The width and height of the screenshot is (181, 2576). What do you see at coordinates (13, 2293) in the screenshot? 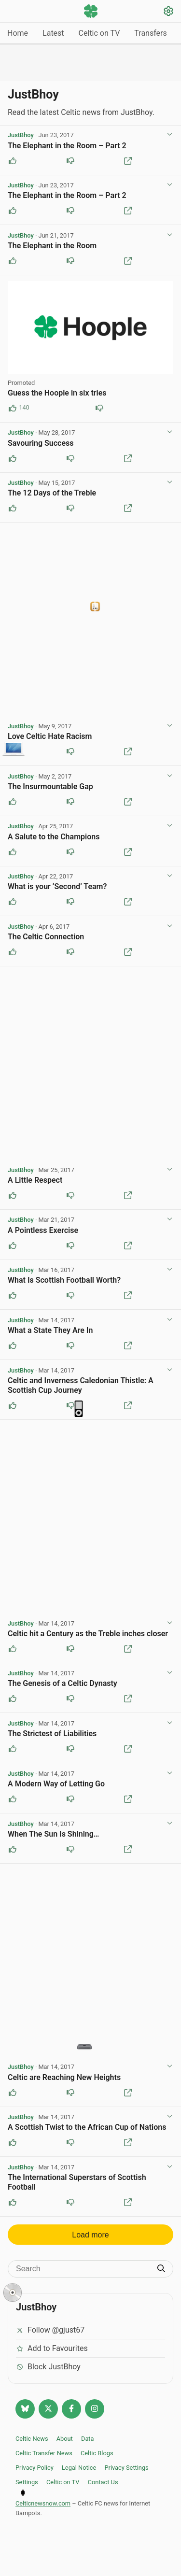
I see `access cd/dvd drive` at bounding box center [13, 2293].